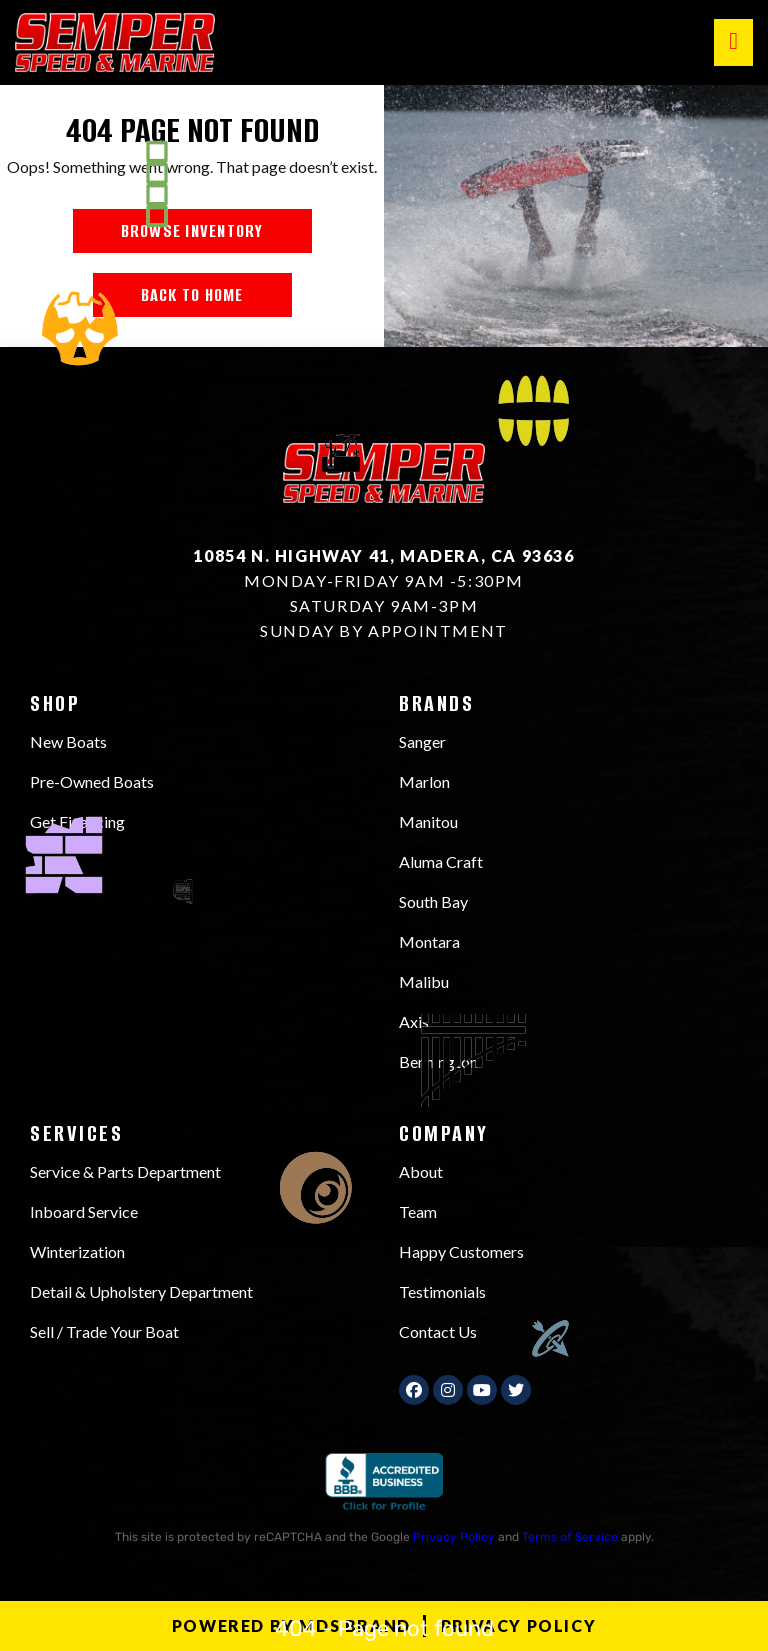 Image resolution: width=768 pixels, height=1651 pixels. I want to click on toggle visibility or show/hide content, so click(316, 1188).